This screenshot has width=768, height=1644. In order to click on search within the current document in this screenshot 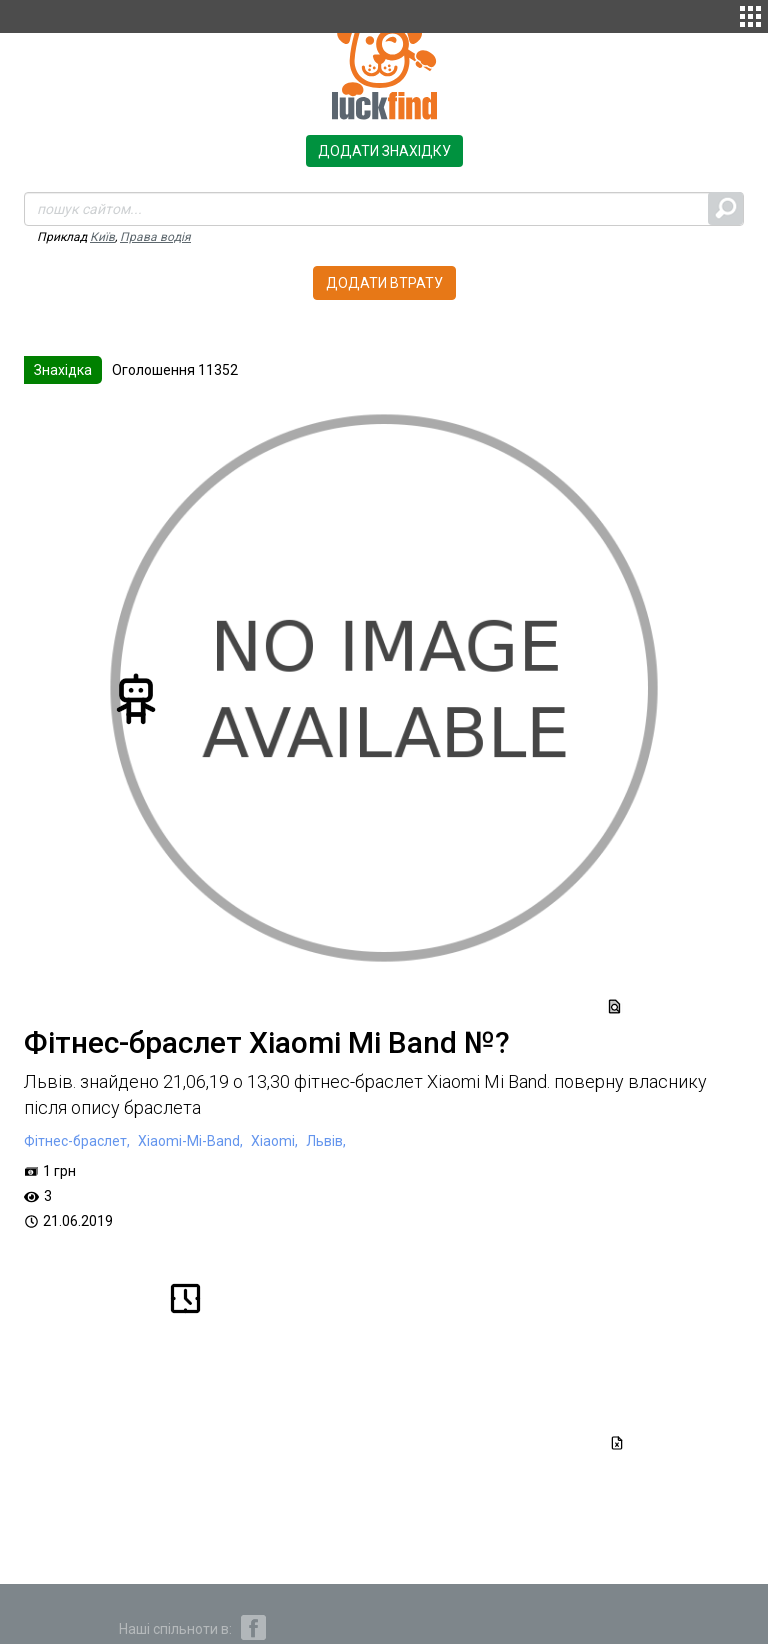, I will do `click(614, 1006)`.